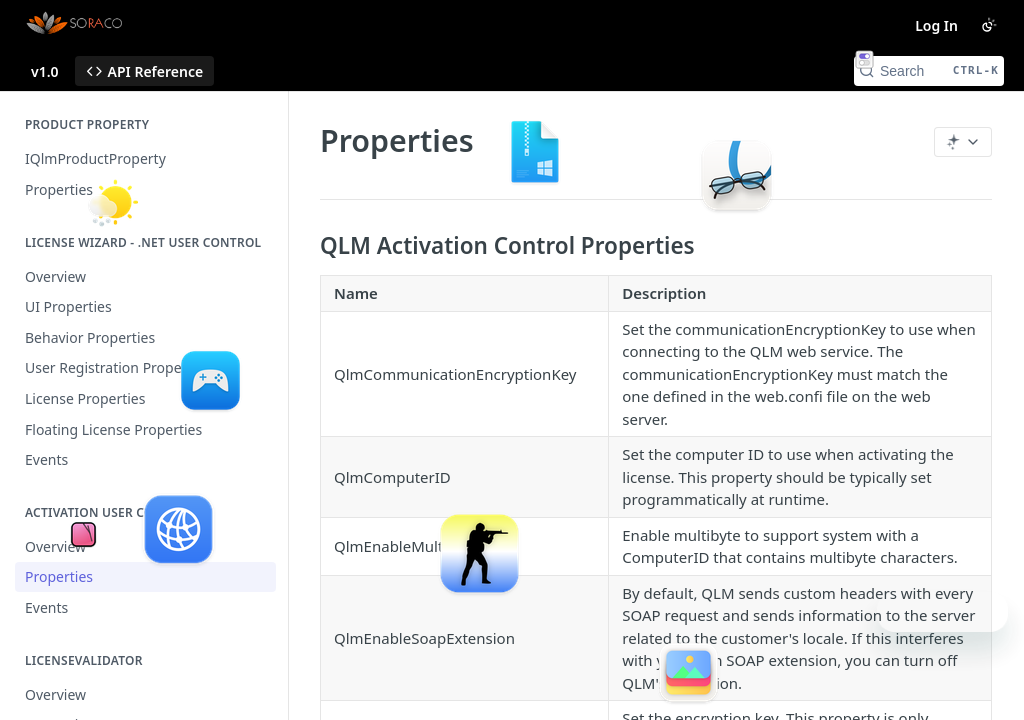  What do you see at coordinates (535, 153) in the screenshot?
I see `a compressed windows executable file` at bounding box center [535, 153].